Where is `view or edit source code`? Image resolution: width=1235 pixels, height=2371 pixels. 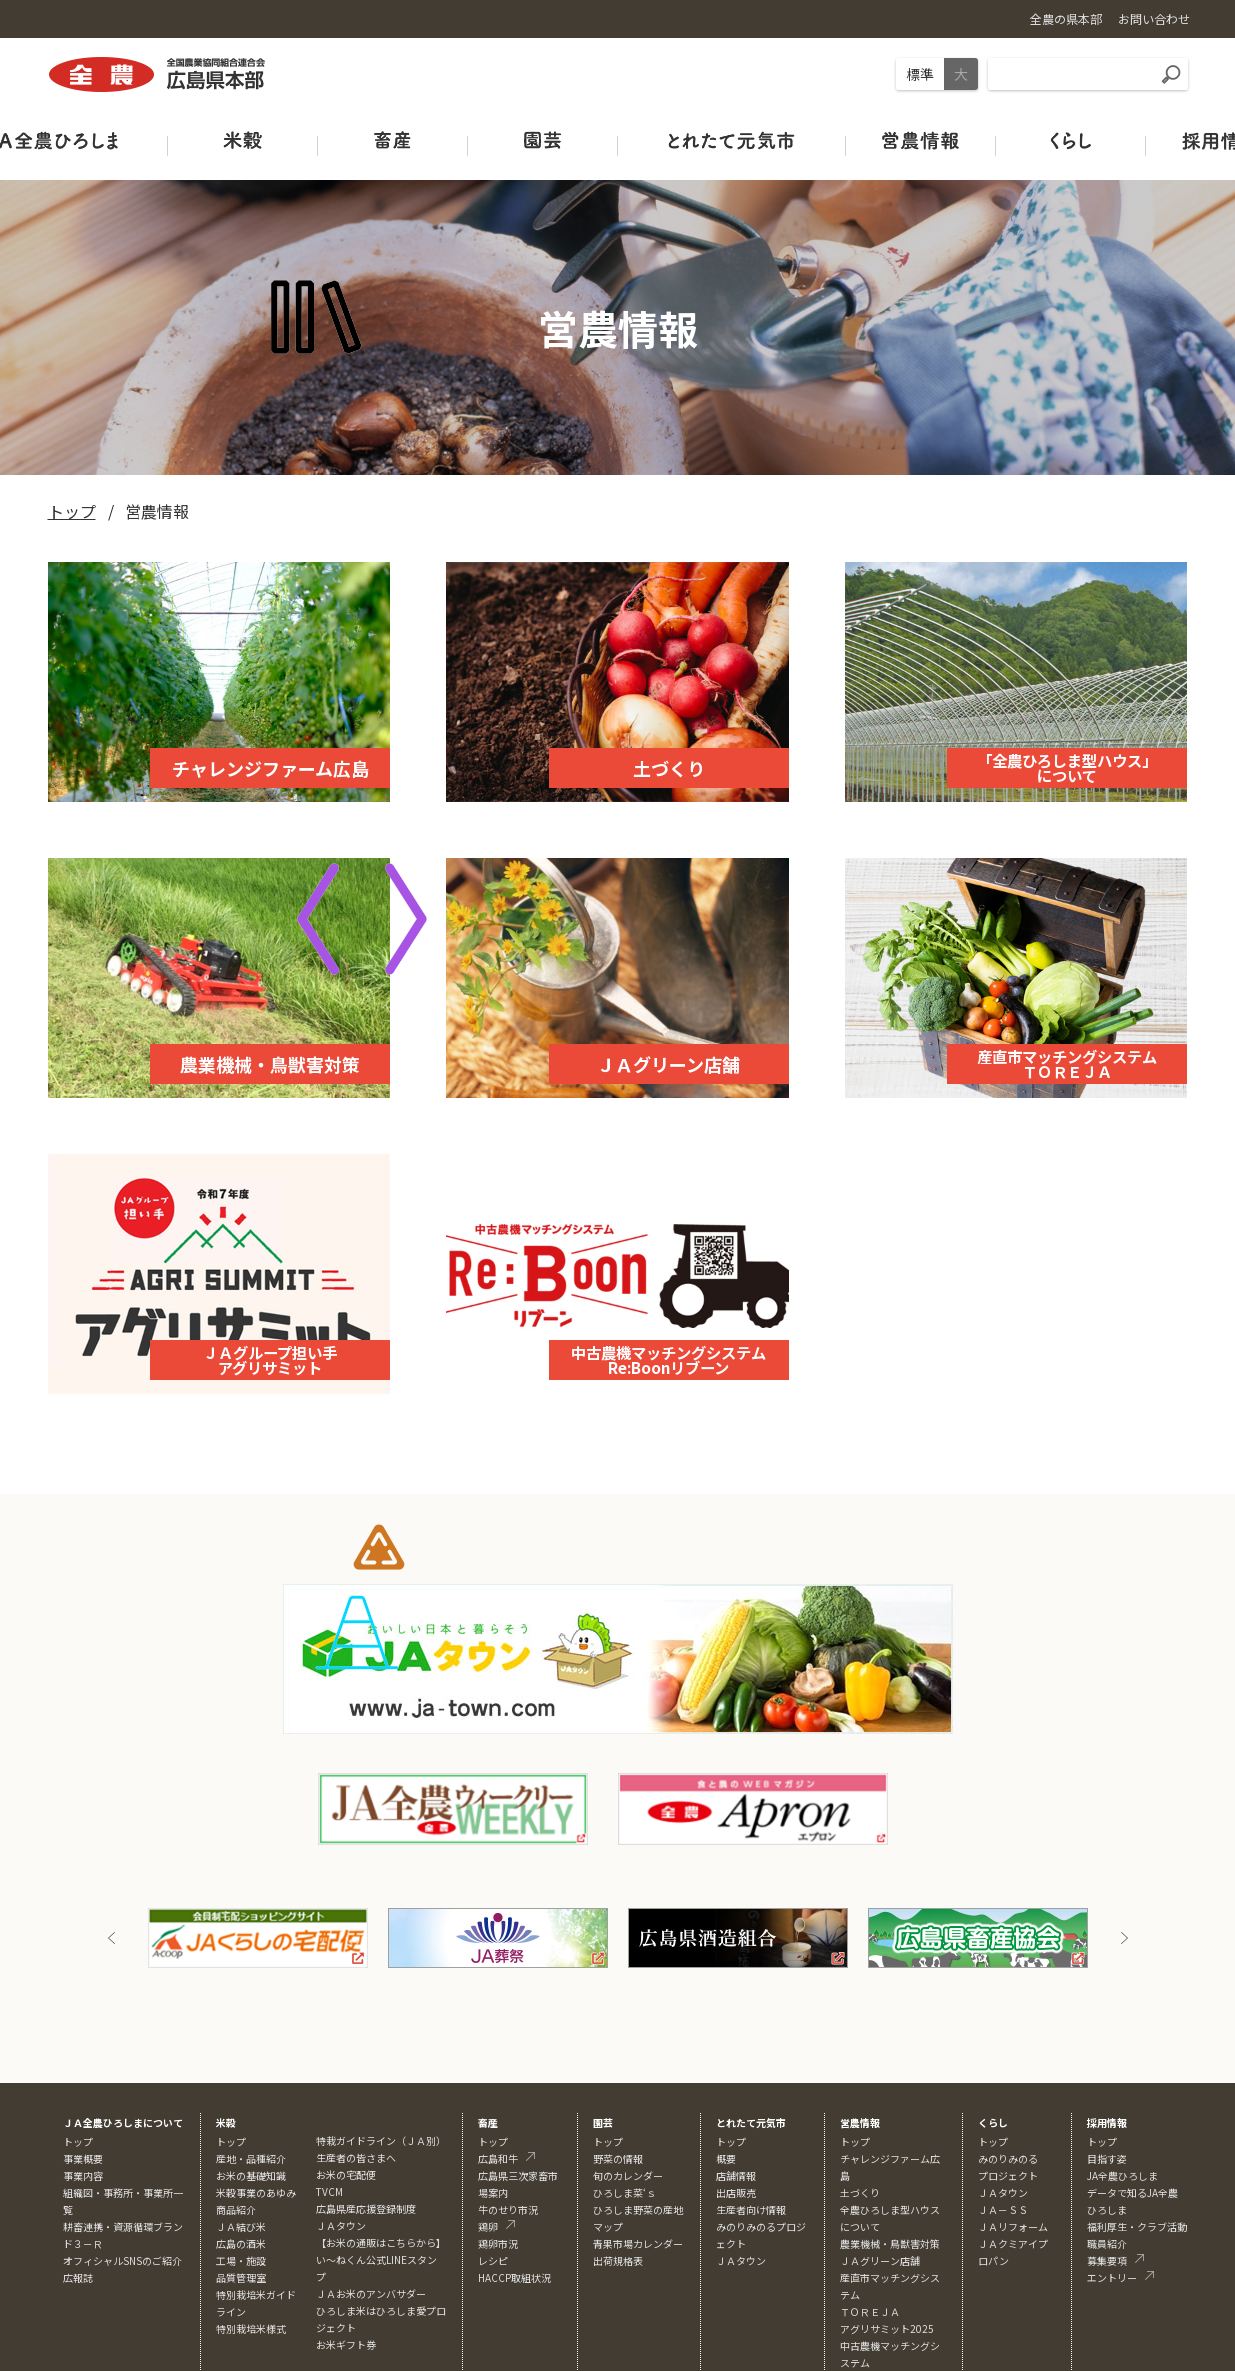
view or edit source code is located at coordinates (362, 919).